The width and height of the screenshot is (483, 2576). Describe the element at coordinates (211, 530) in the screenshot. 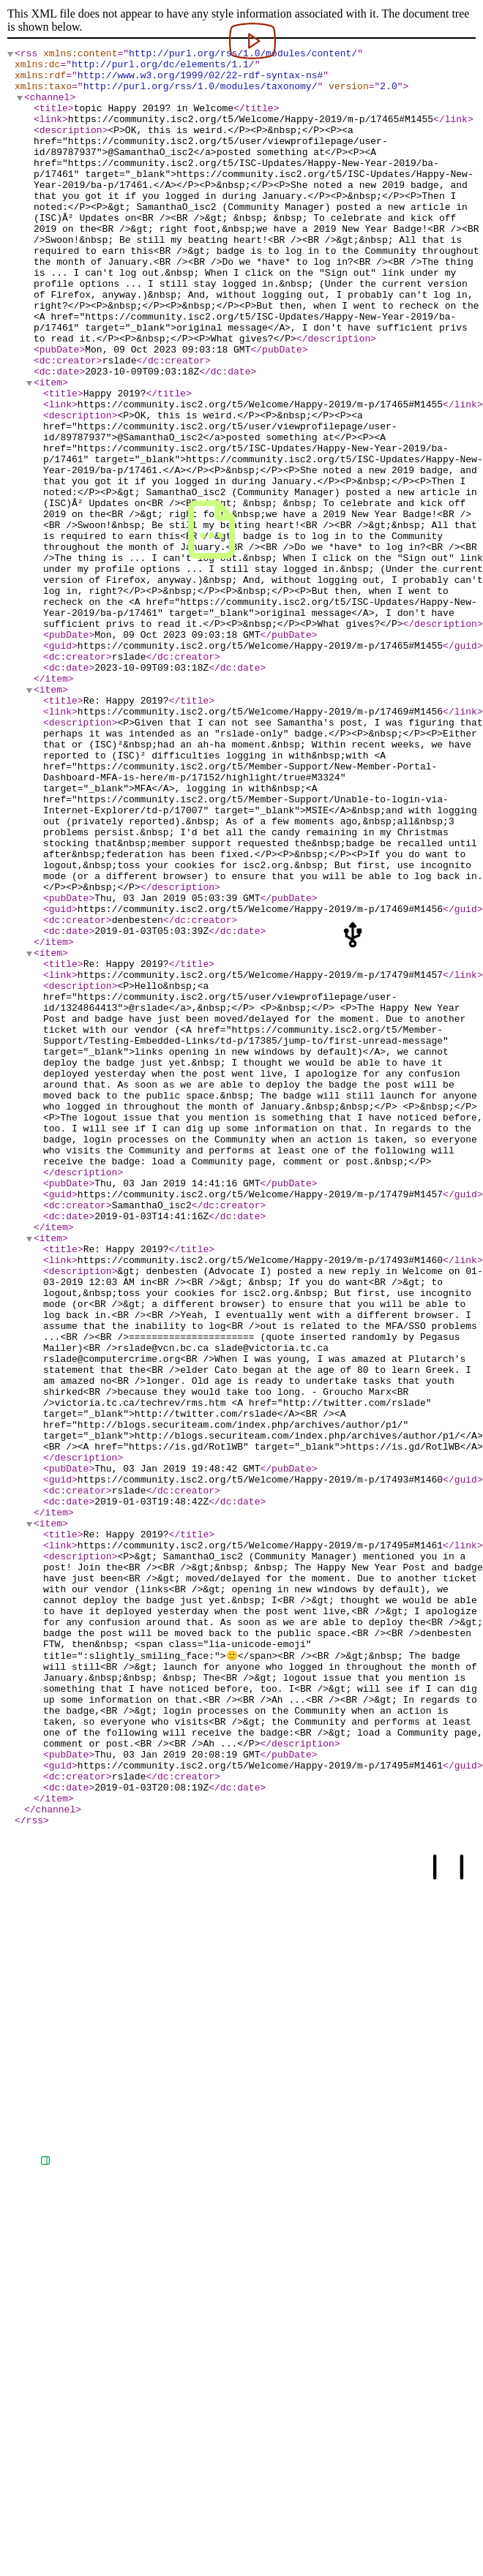

I see `view file details or more options` at that location.